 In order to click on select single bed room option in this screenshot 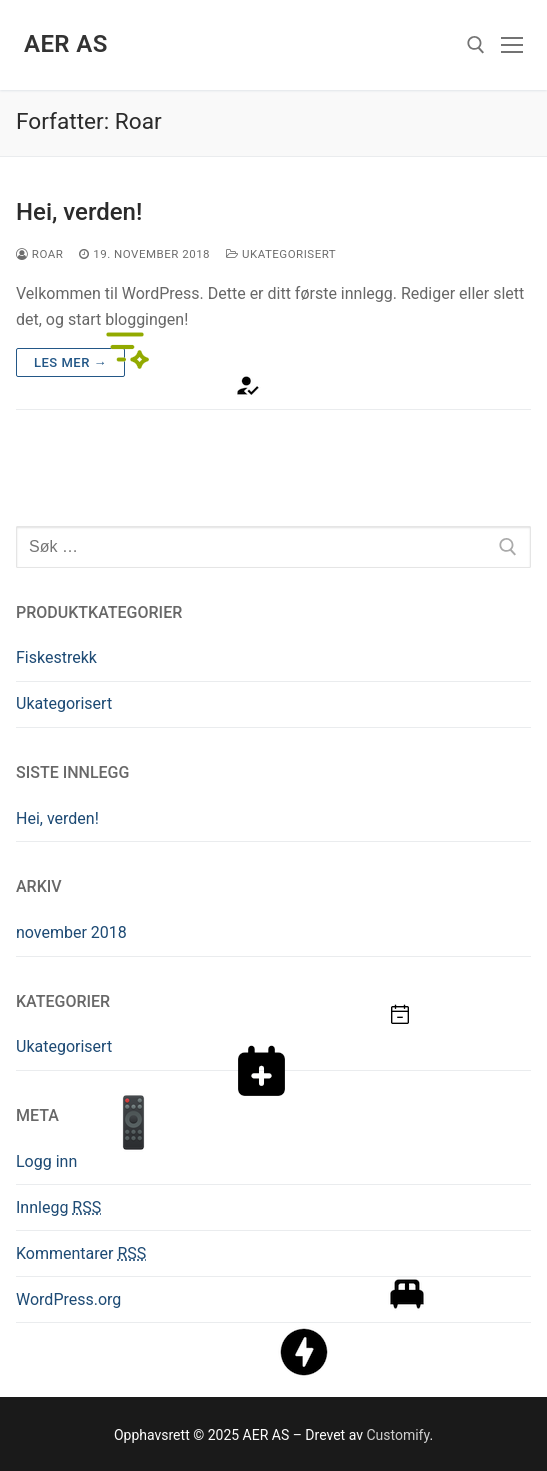, I will do `click(407, 1294)`.